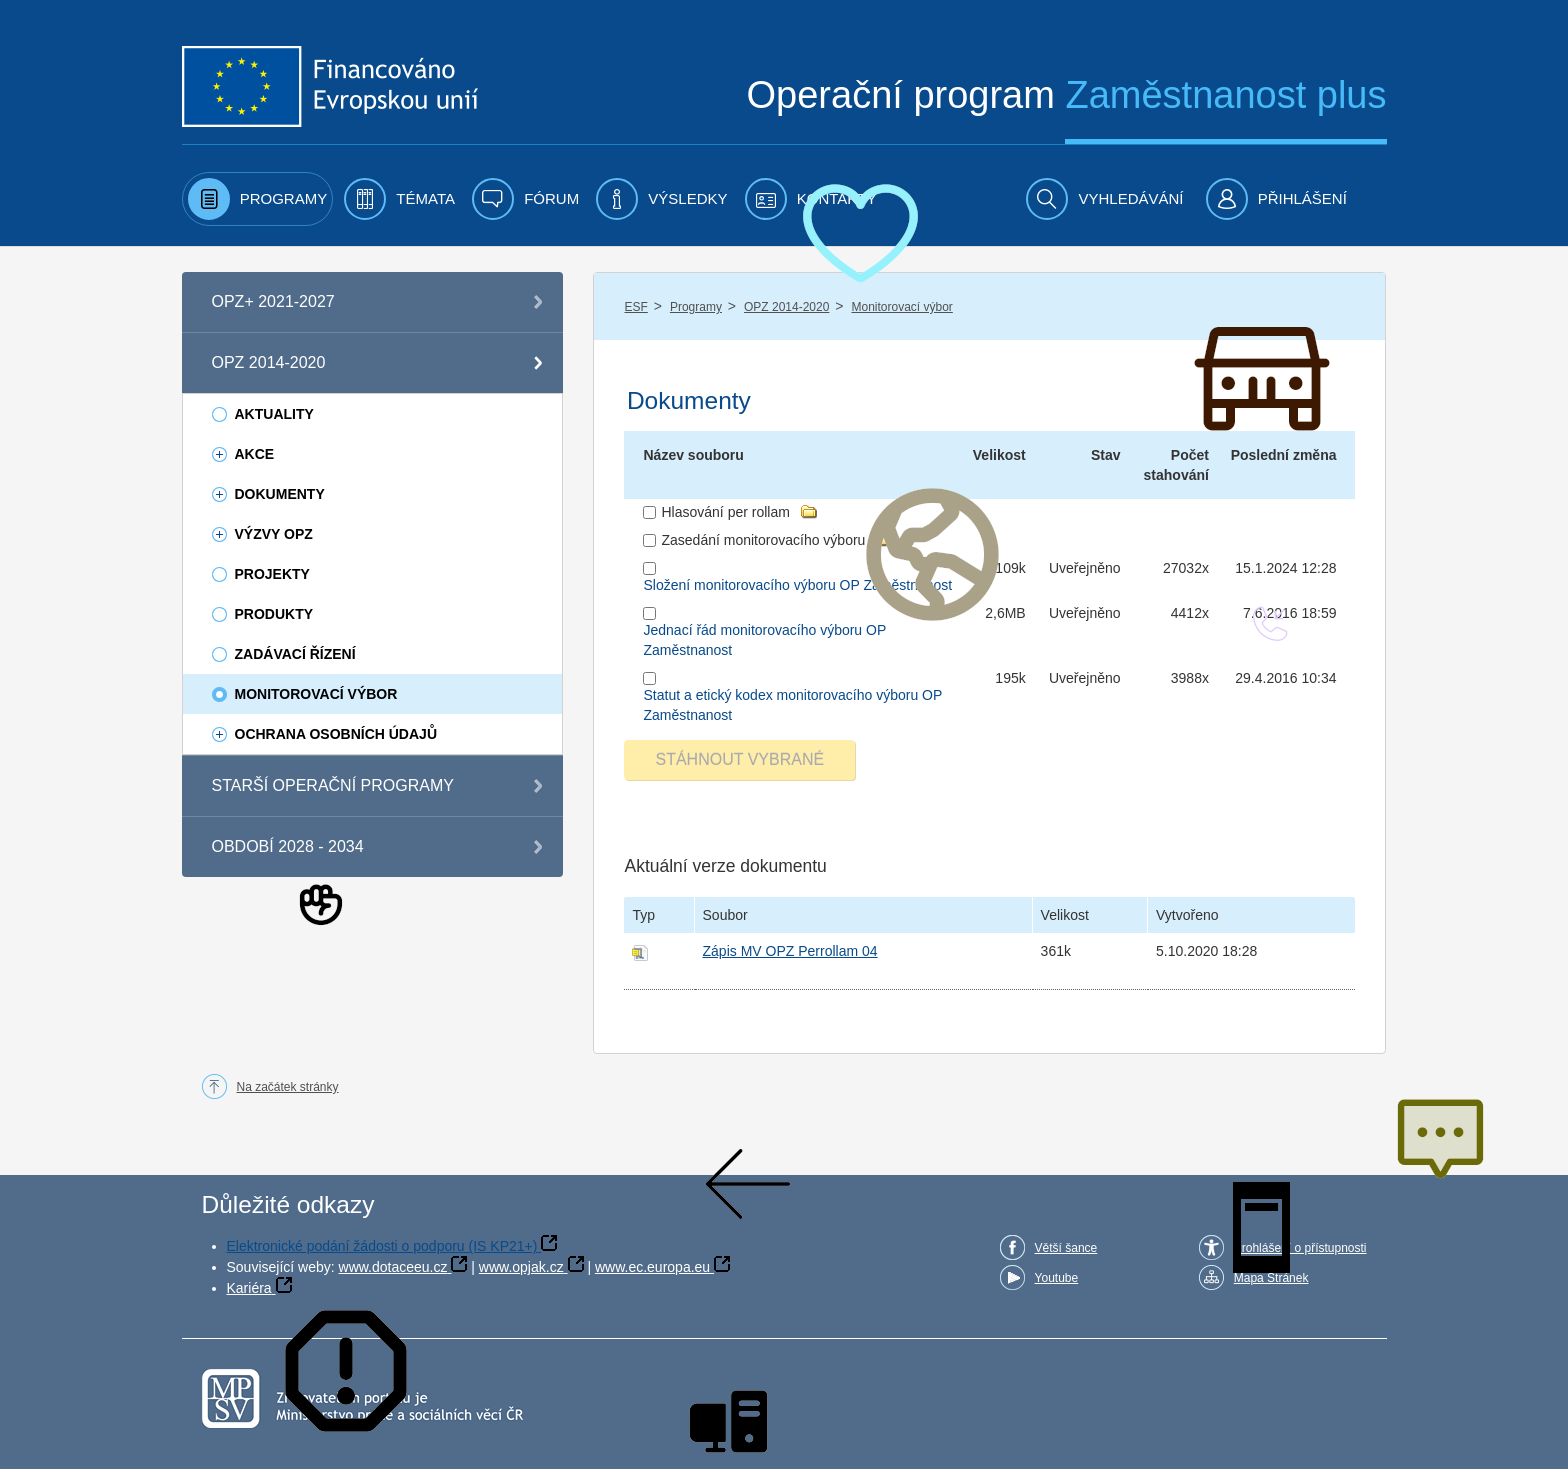  What do you see at coordinates (346, 1371) in the screenshot?
I see `indicates a warning or critical alert` at bounding box center [346, 1371].